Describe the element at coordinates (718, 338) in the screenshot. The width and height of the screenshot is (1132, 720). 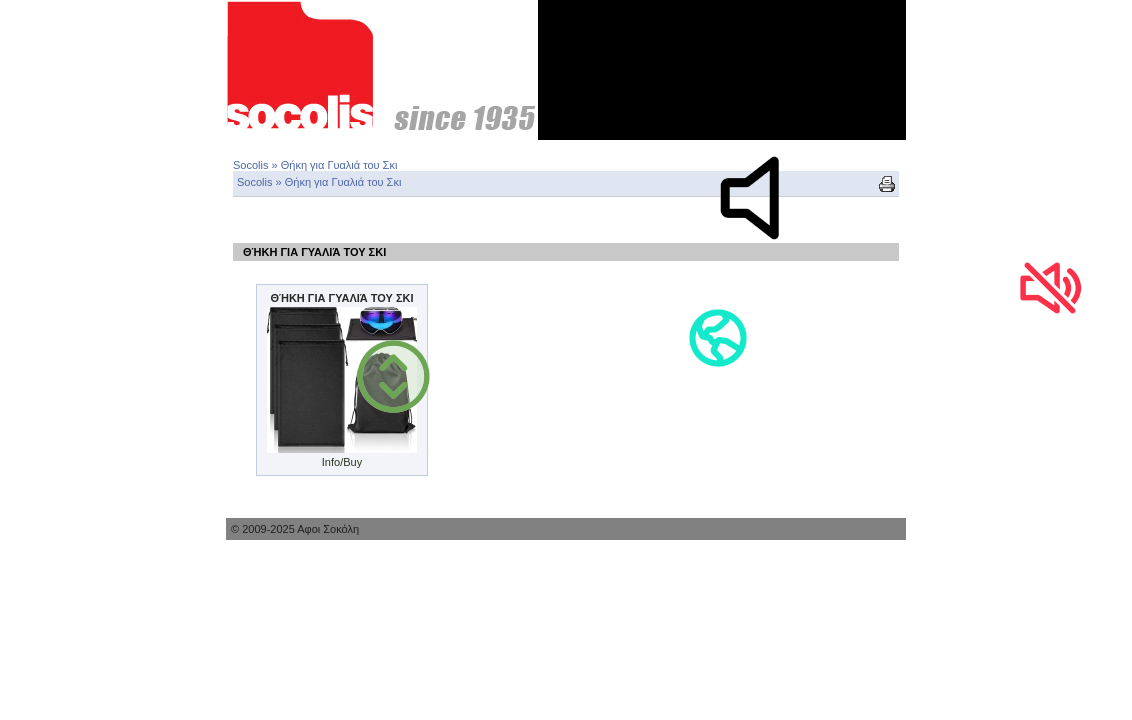
I see `switch to western hemisphere or Americas region` at that location.